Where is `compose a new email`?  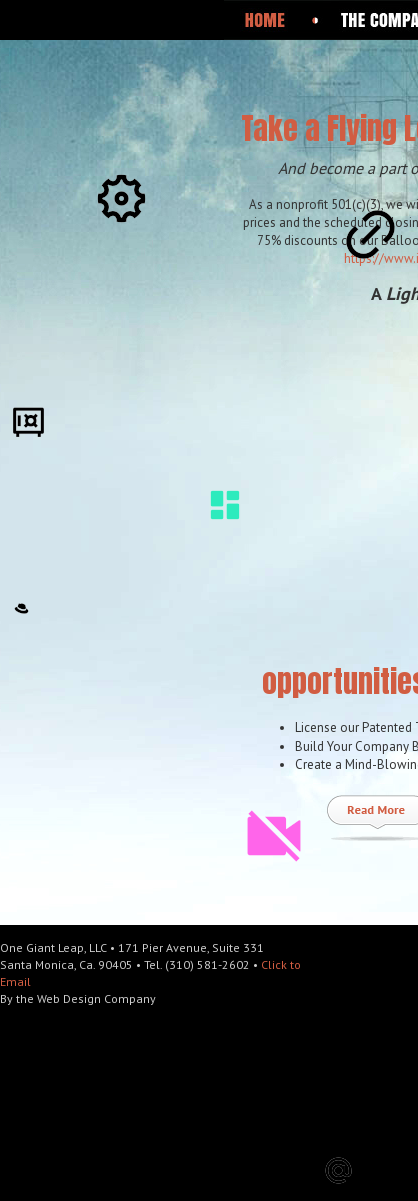 compose a new email is located at coordinates (338, 1170).